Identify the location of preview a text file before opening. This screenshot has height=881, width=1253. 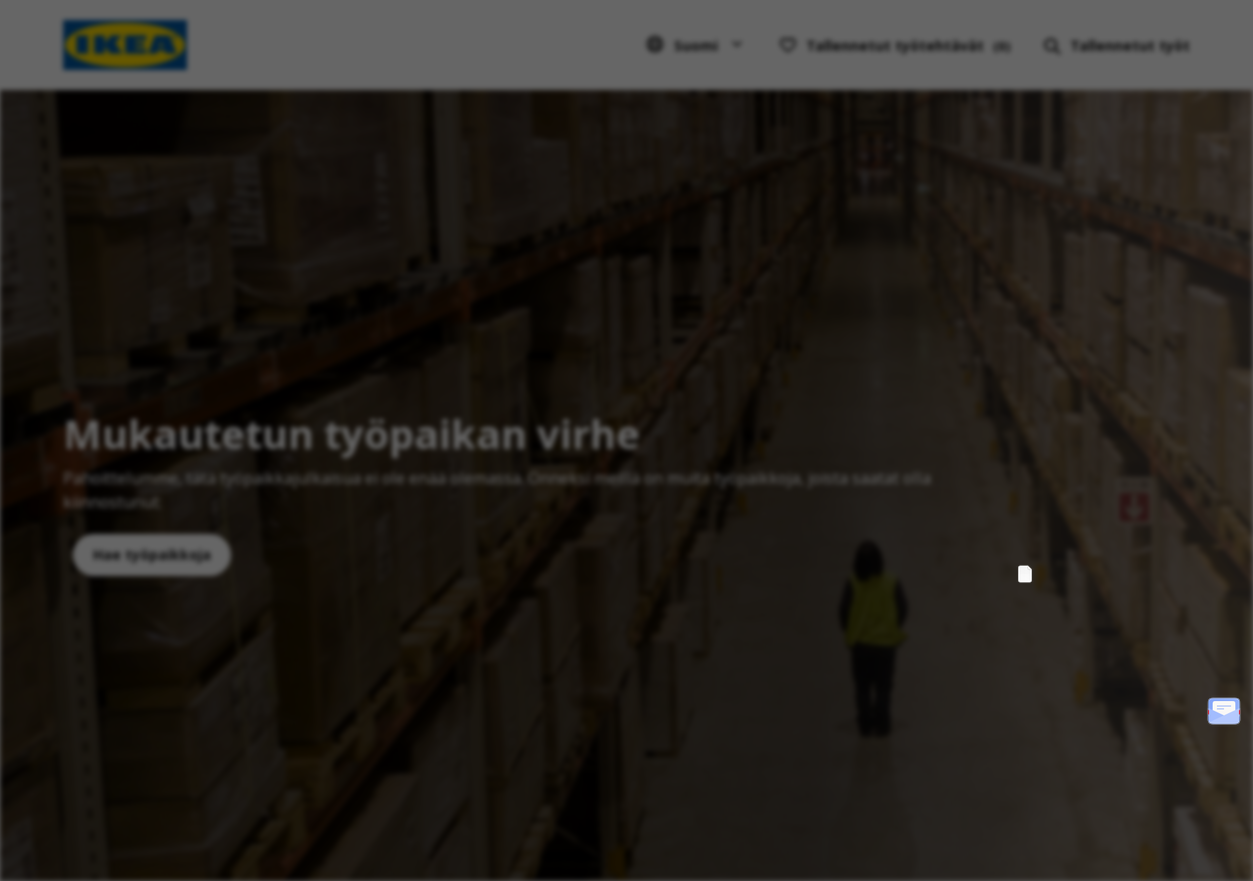
(1025, 574).